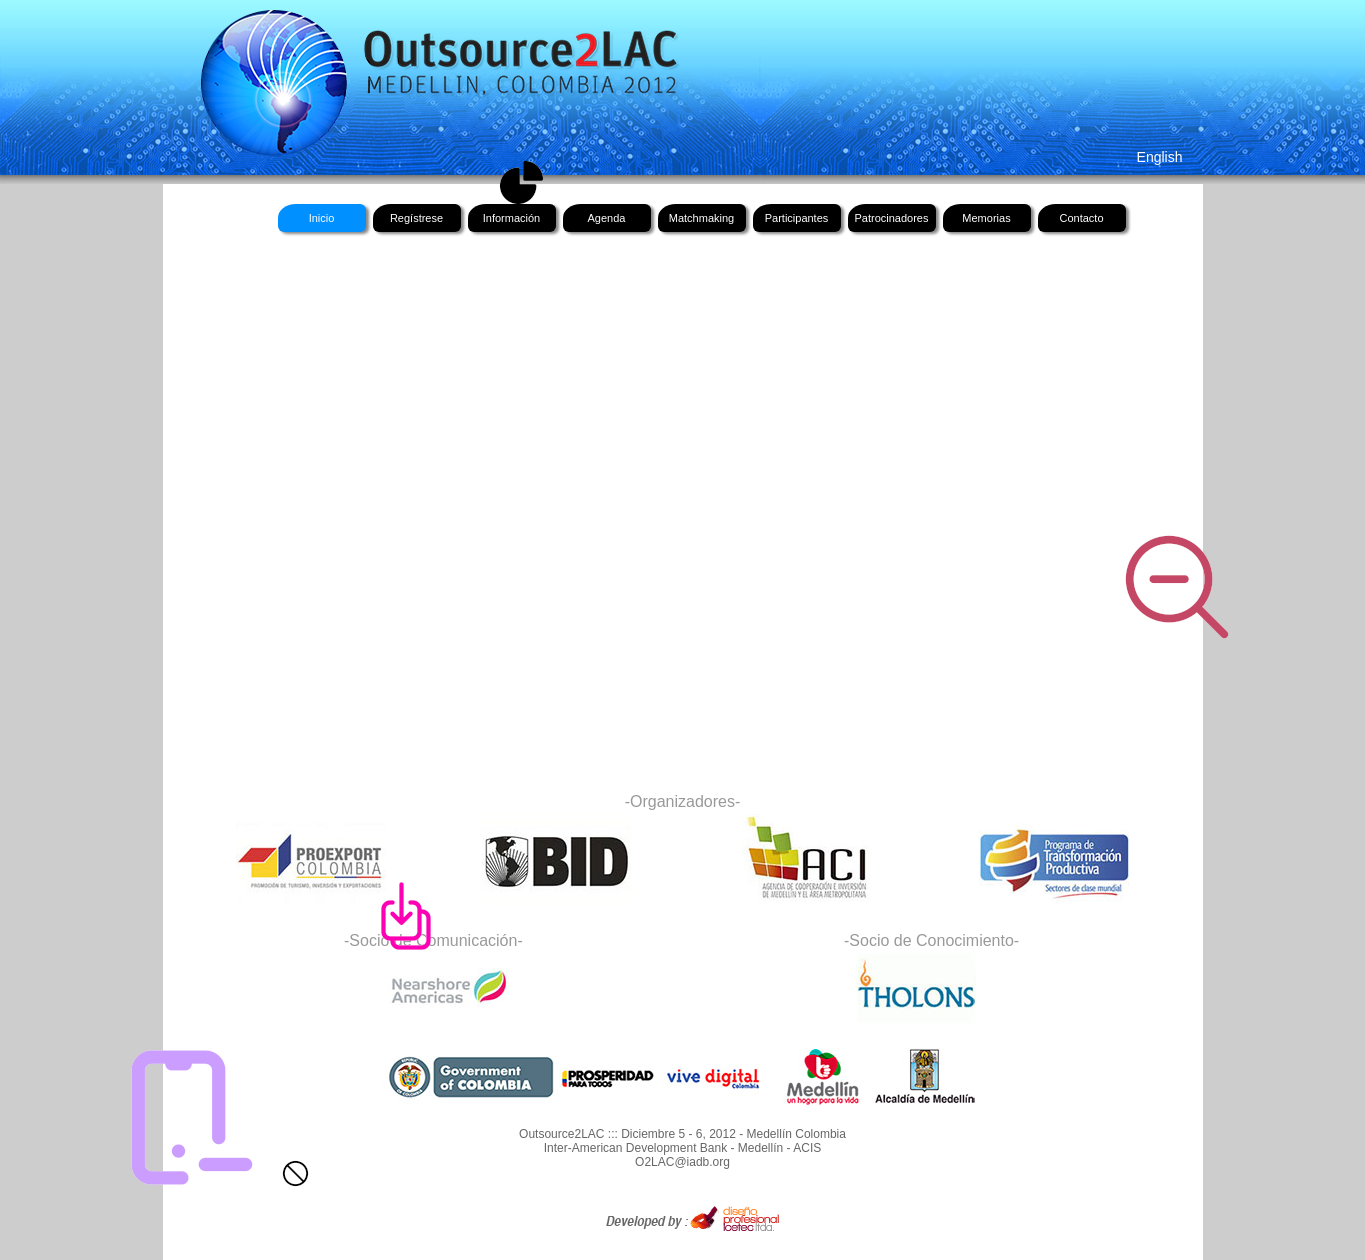  Describe the element at coordinates (295, 1173) in the screenshot. I see `indicates a blocked or prohibited action` at that location.